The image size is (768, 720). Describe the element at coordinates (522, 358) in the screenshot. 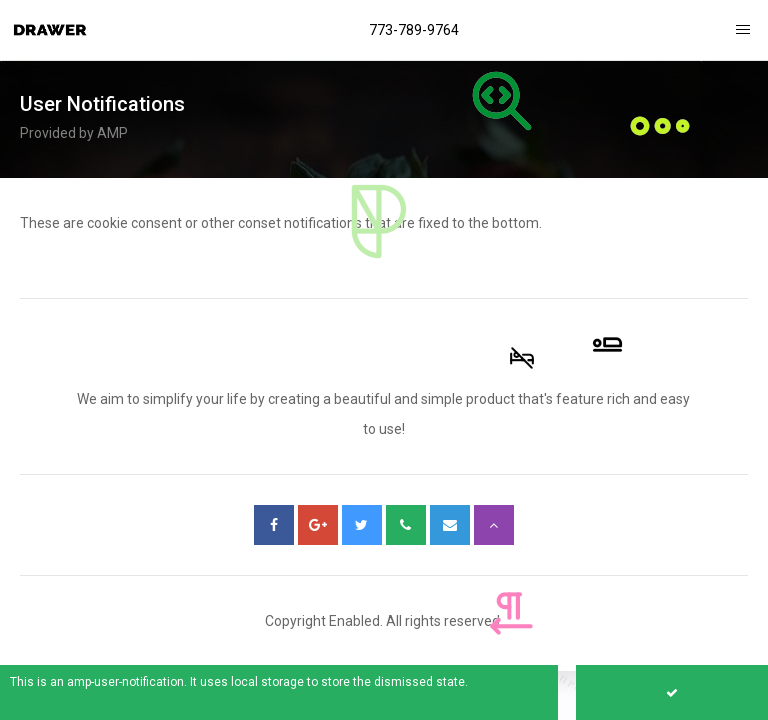

I see `no sleeping accommodations available` at that location.